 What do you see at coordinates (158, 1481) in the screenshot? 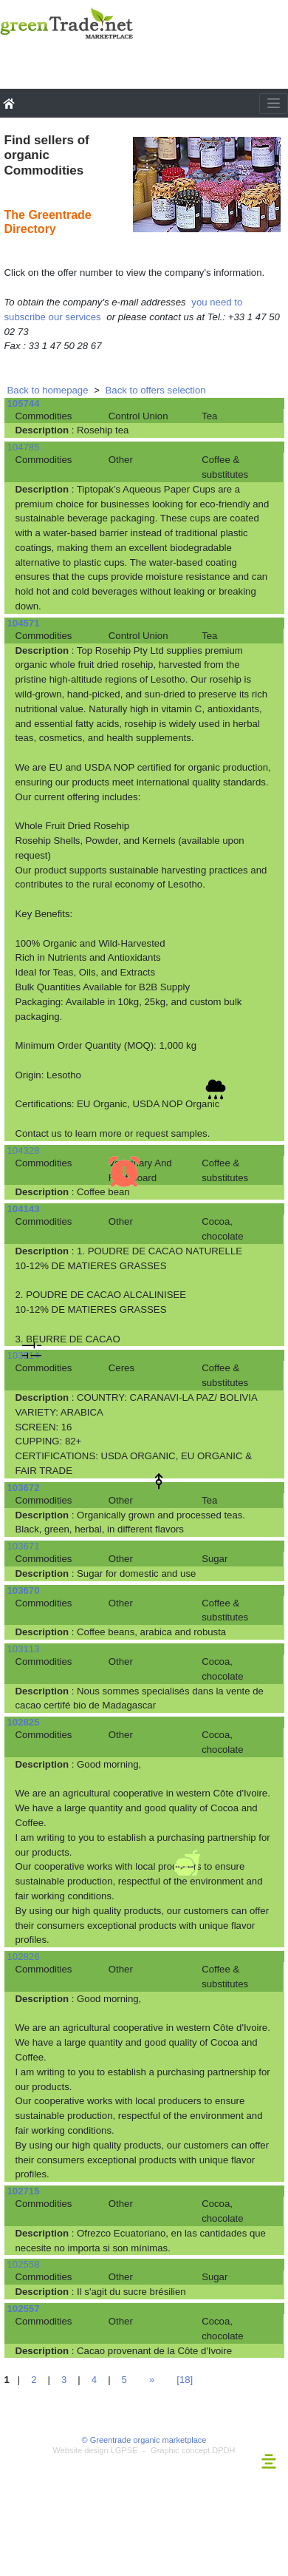
I see `continue straight through the roundabout` at bounding box center [158, 1481].